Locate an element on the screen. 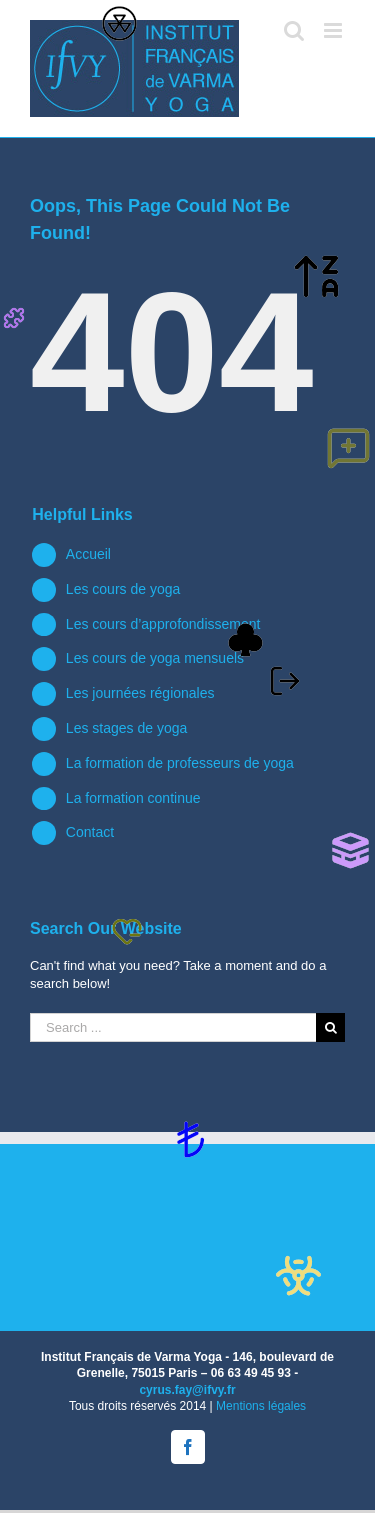 The image size is (375, 1513). remove from favorites is located at coordinates (127, 931).